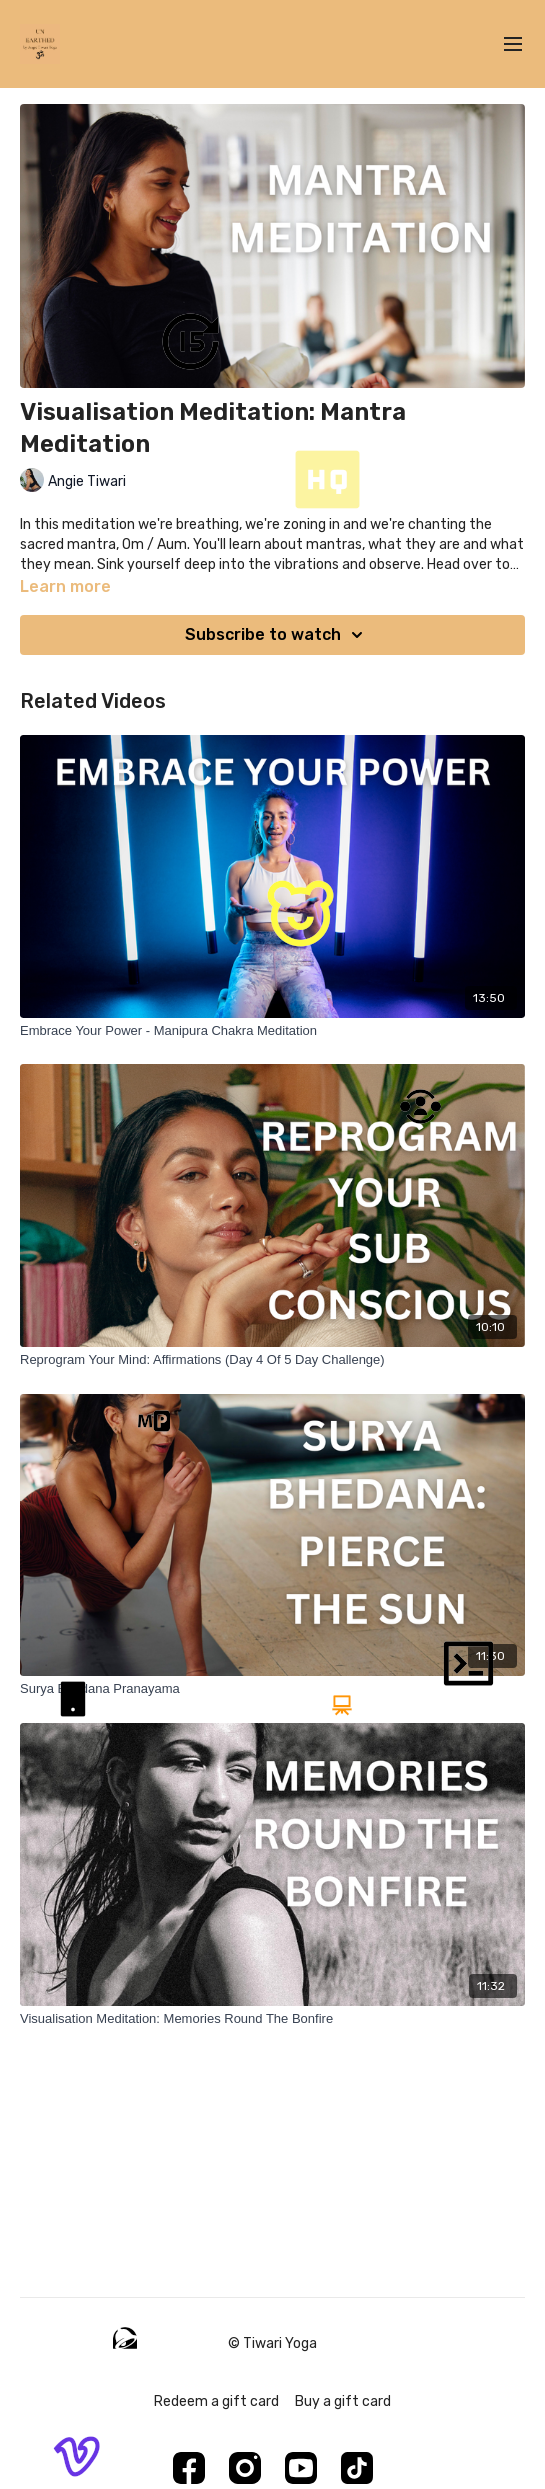 The width and height of the screenshot is (545, 2489). What do you see at coordinates (190, 341) in the screenshot?
I see `skip forward 15 seconds` at bounding box center [190, 341].